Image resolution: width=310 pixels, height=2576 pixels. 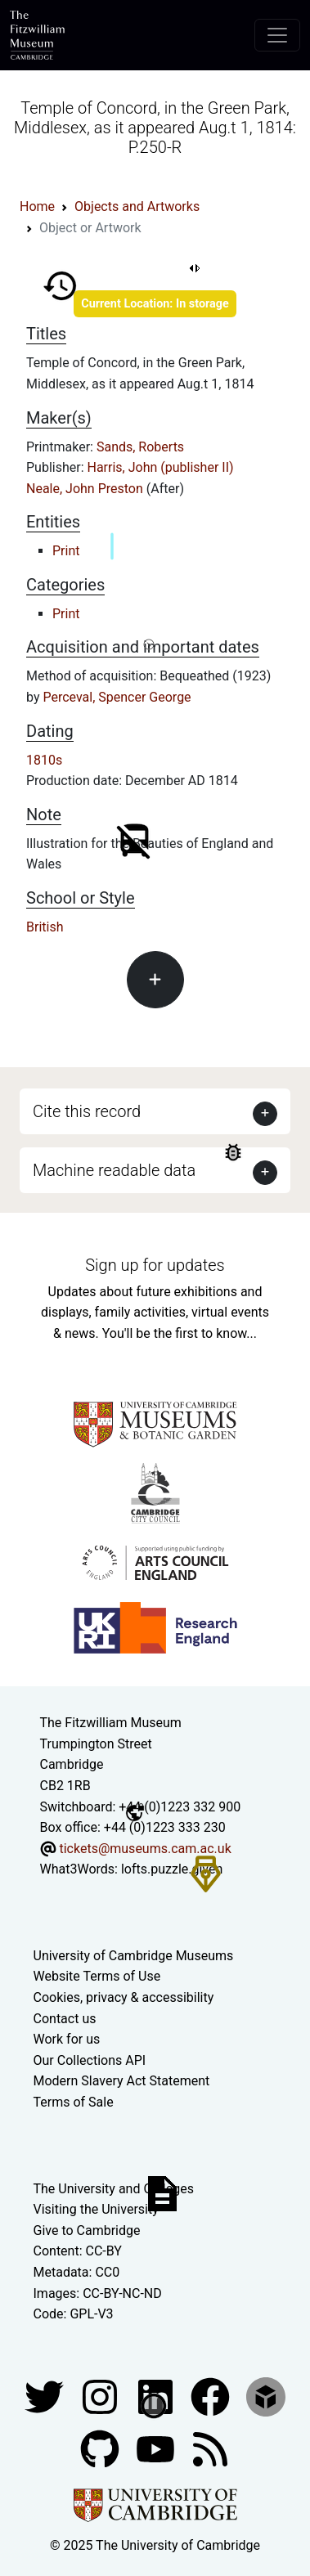 What do you see at coordinates (134, 841) in the screenshot?
I see `no bus transfer available at this stop` at bounding box center [134, 841].